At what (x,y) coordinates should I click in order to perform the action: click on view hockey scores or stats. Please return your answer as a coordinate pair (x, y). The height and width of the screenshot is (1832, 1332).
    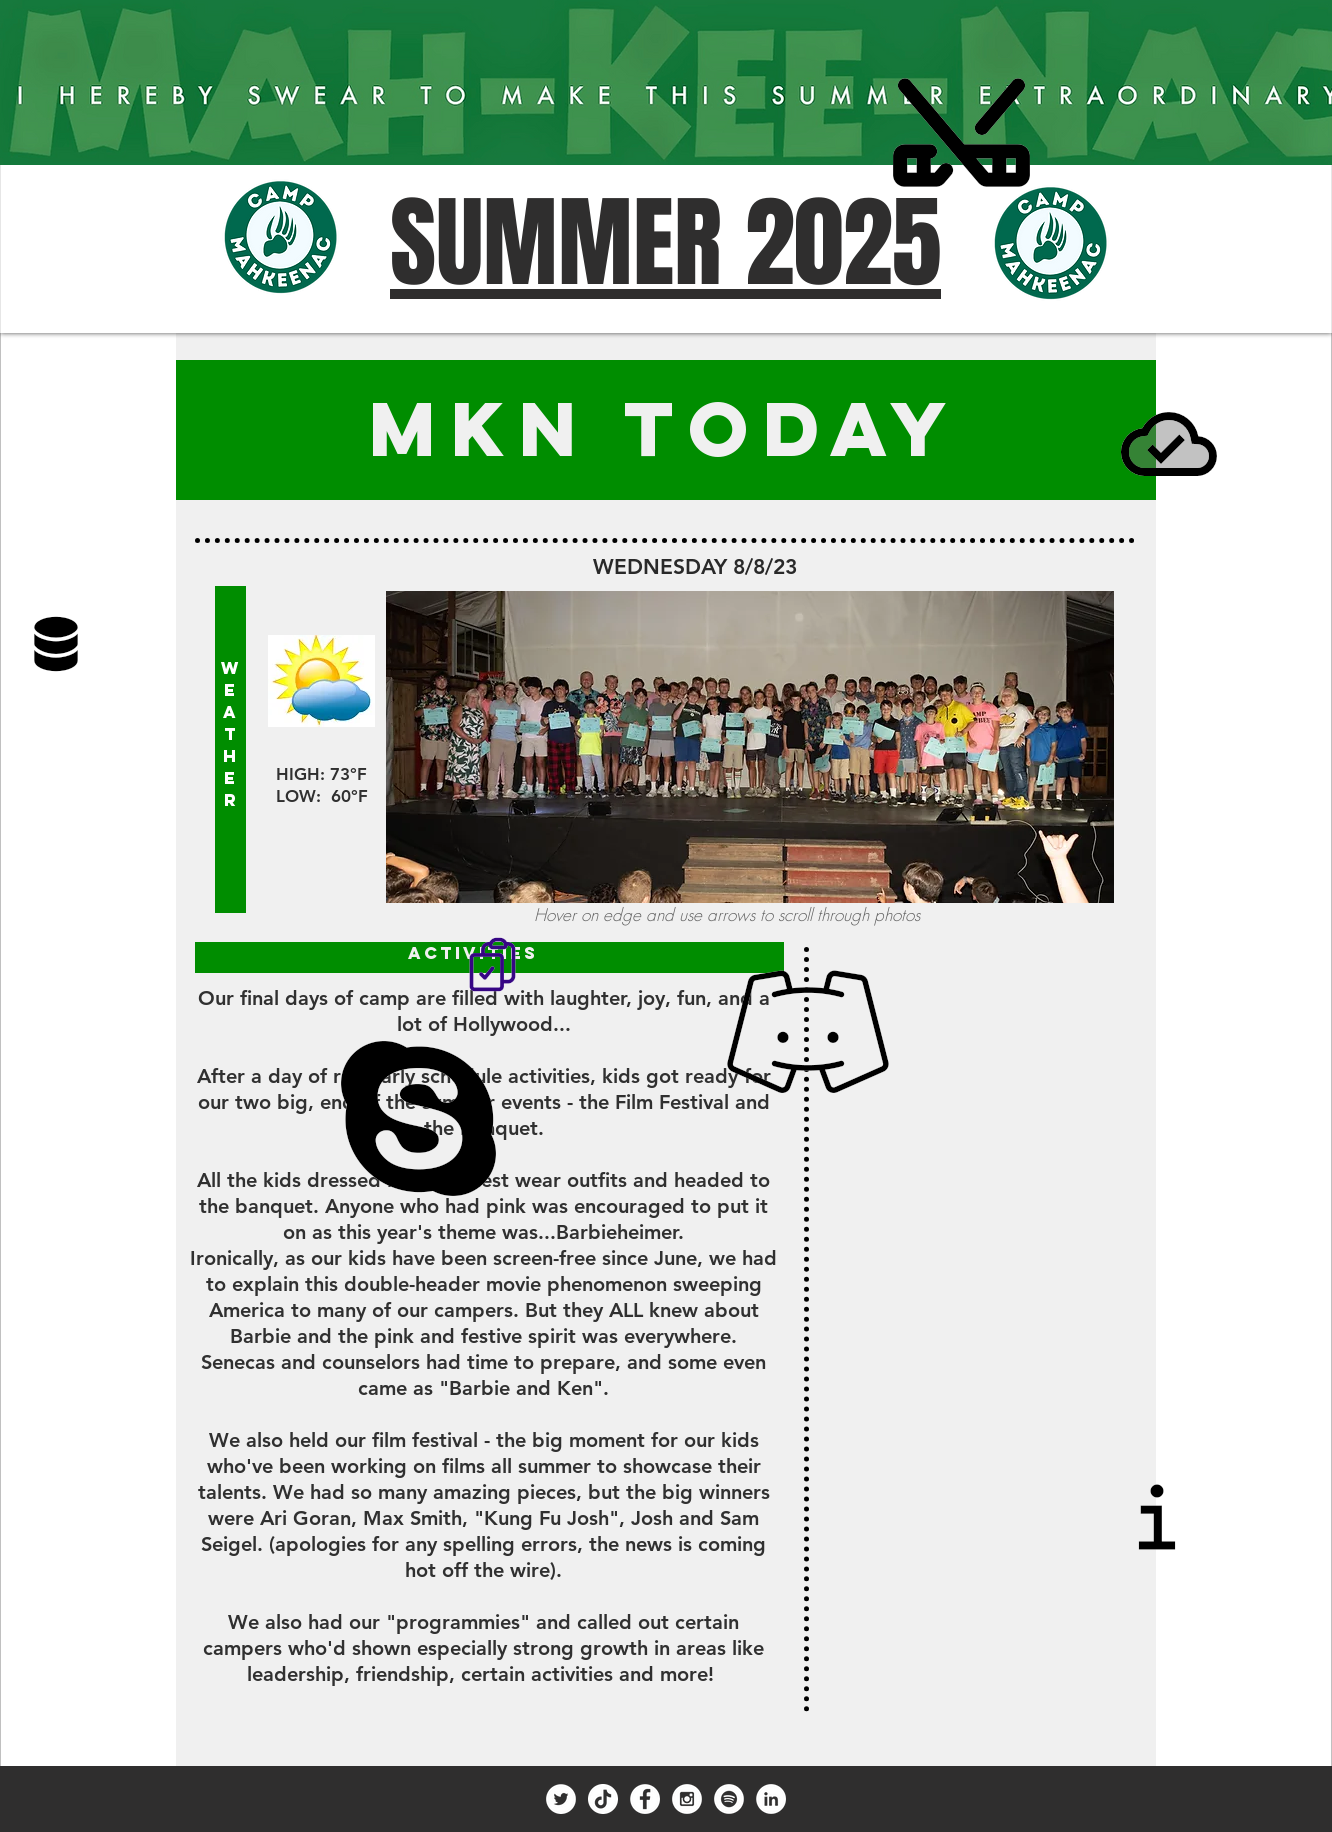
    Looking at the image, I should click on (961, 132).